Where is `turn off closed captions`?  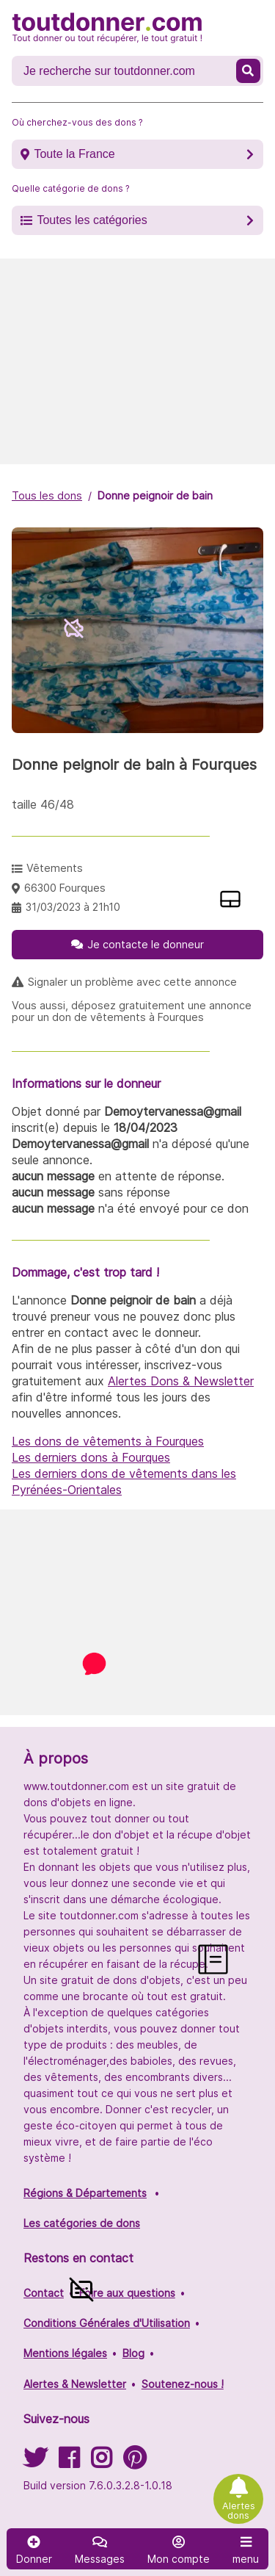 turn off closed captions is located at coordinates (81, 2290).